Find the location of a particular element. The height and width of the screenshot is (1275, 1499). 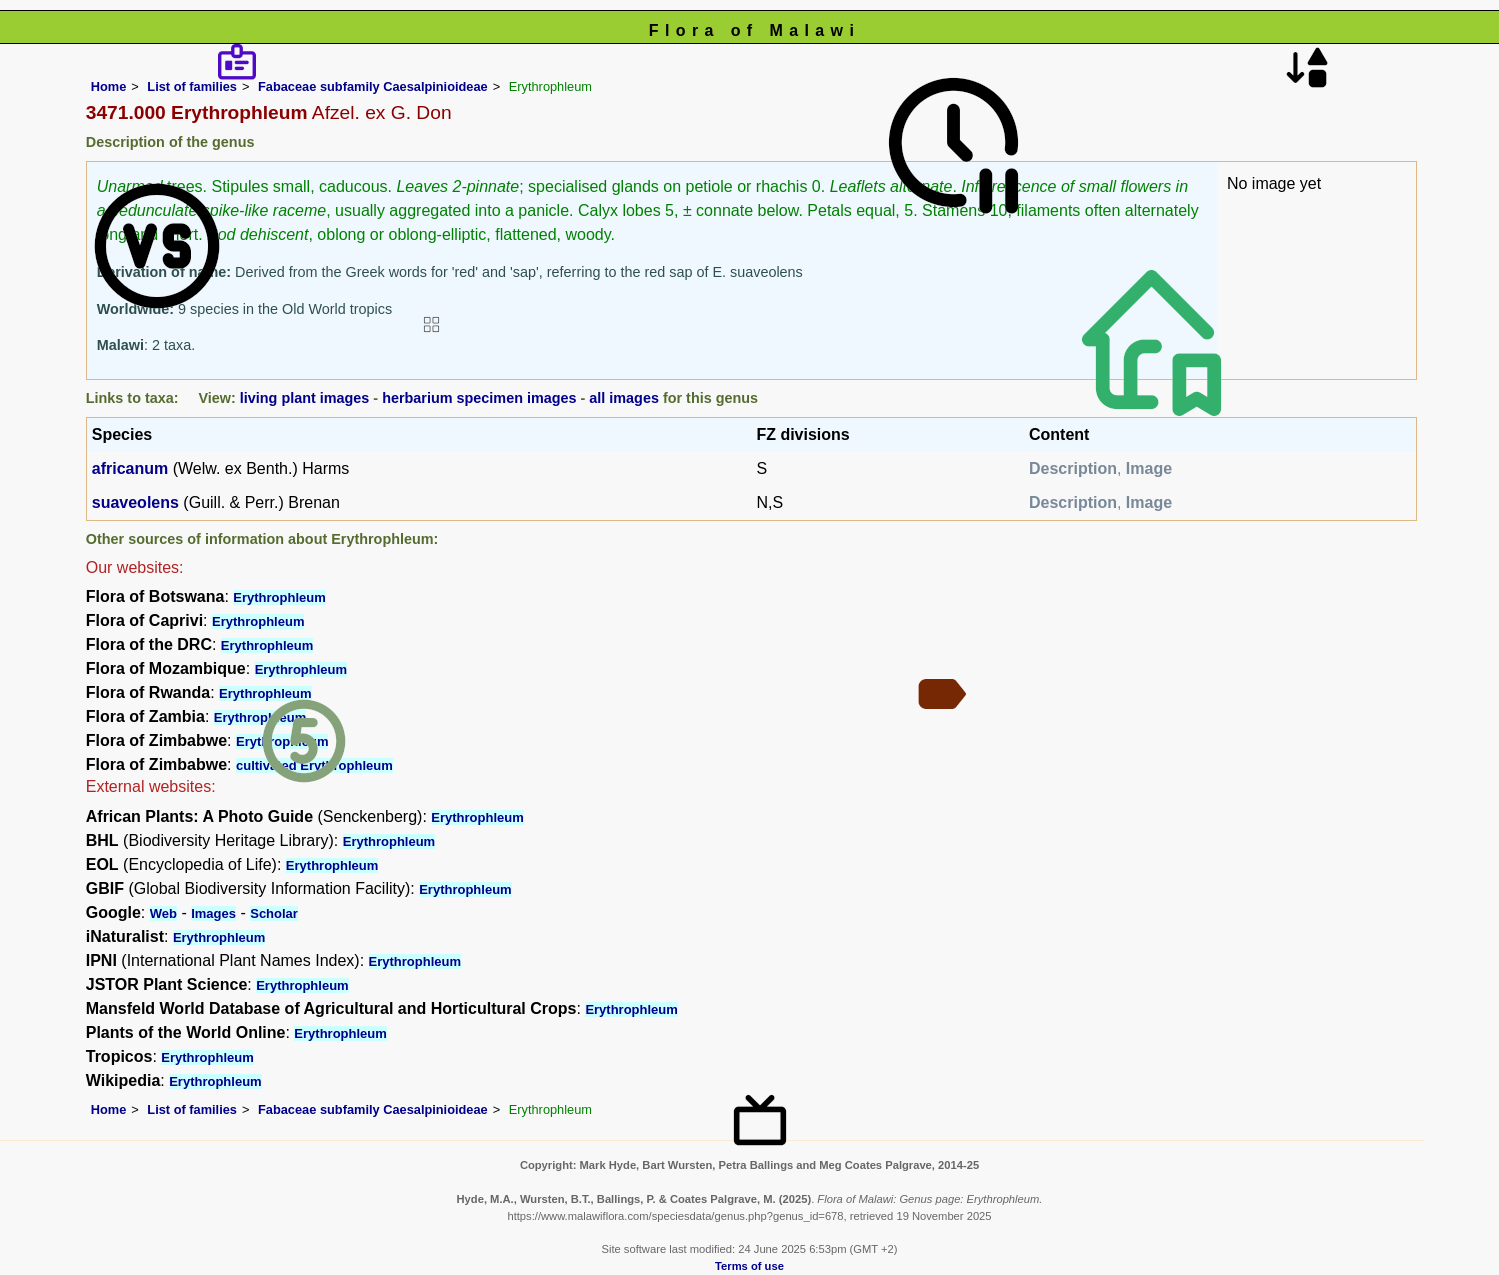

indicates step five in a numbered sequence is located at coordinates (304, 741).